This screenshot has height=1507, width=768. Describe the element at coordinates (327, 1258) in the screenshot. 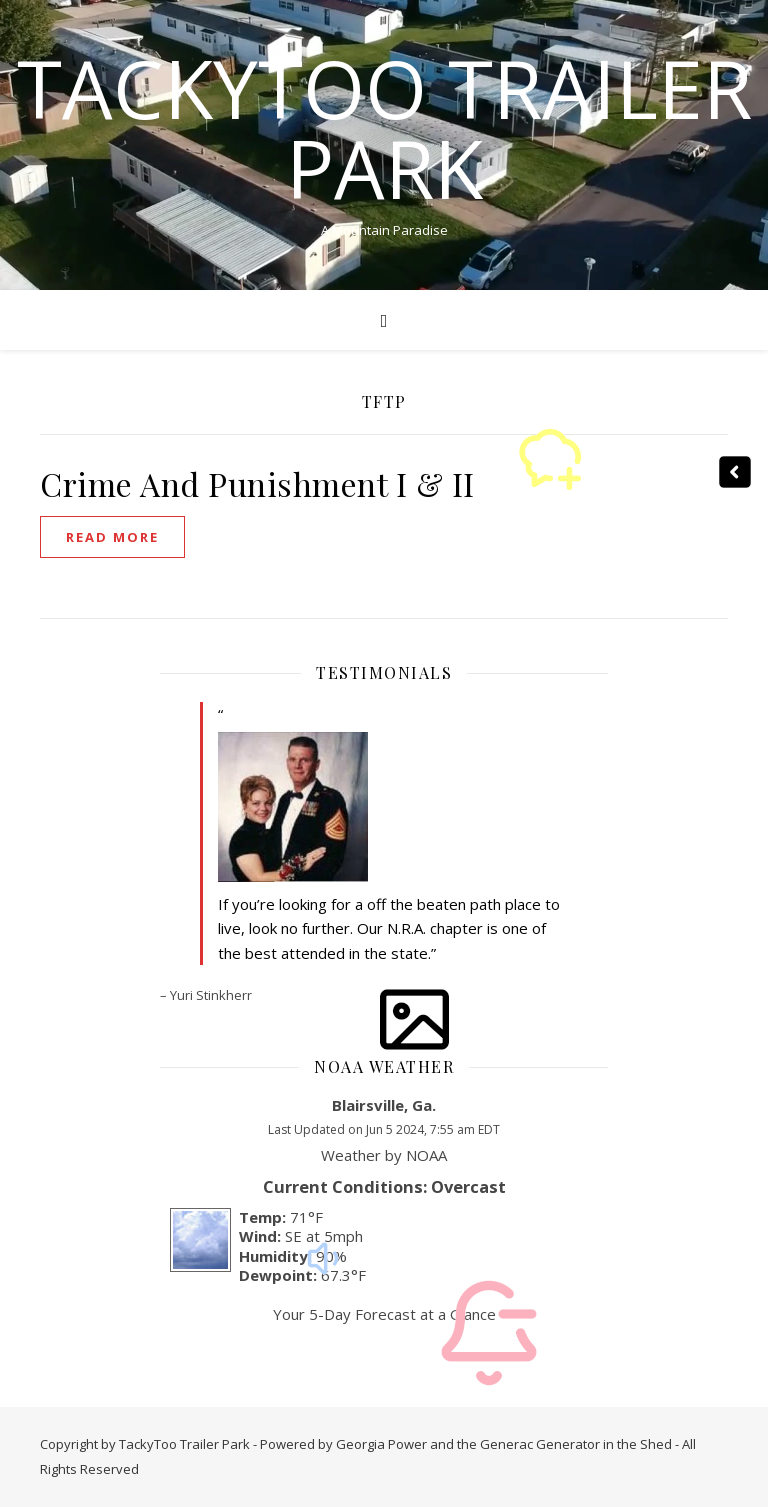

I see `adjust audio volume to low level` at that location.